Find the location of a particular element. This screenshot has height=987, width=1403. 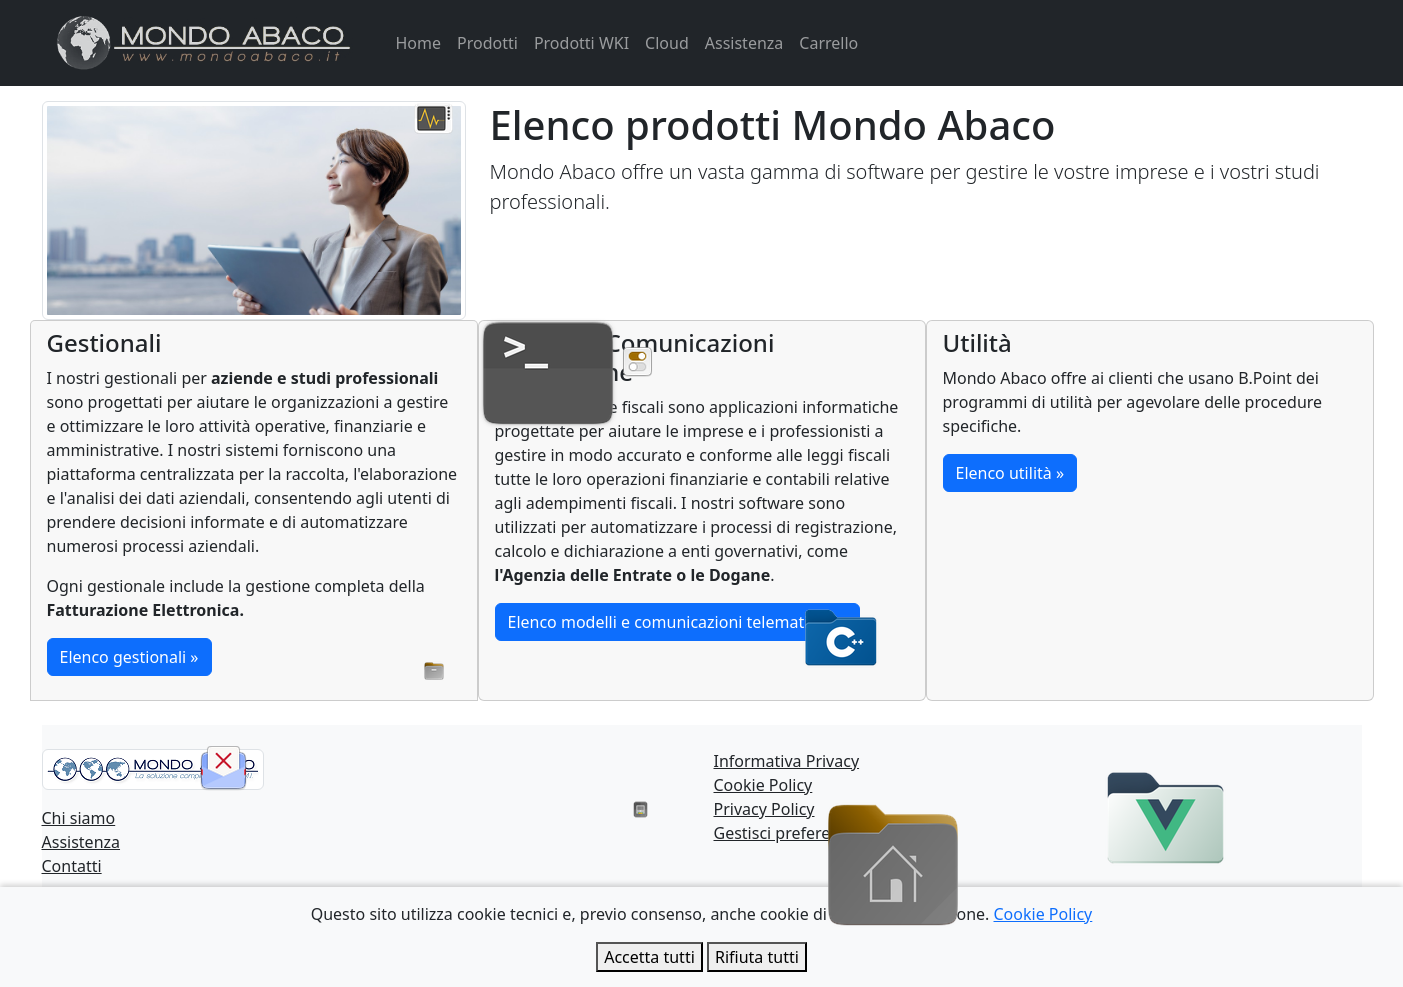

open the file manager is located at coordinates (434, 671).